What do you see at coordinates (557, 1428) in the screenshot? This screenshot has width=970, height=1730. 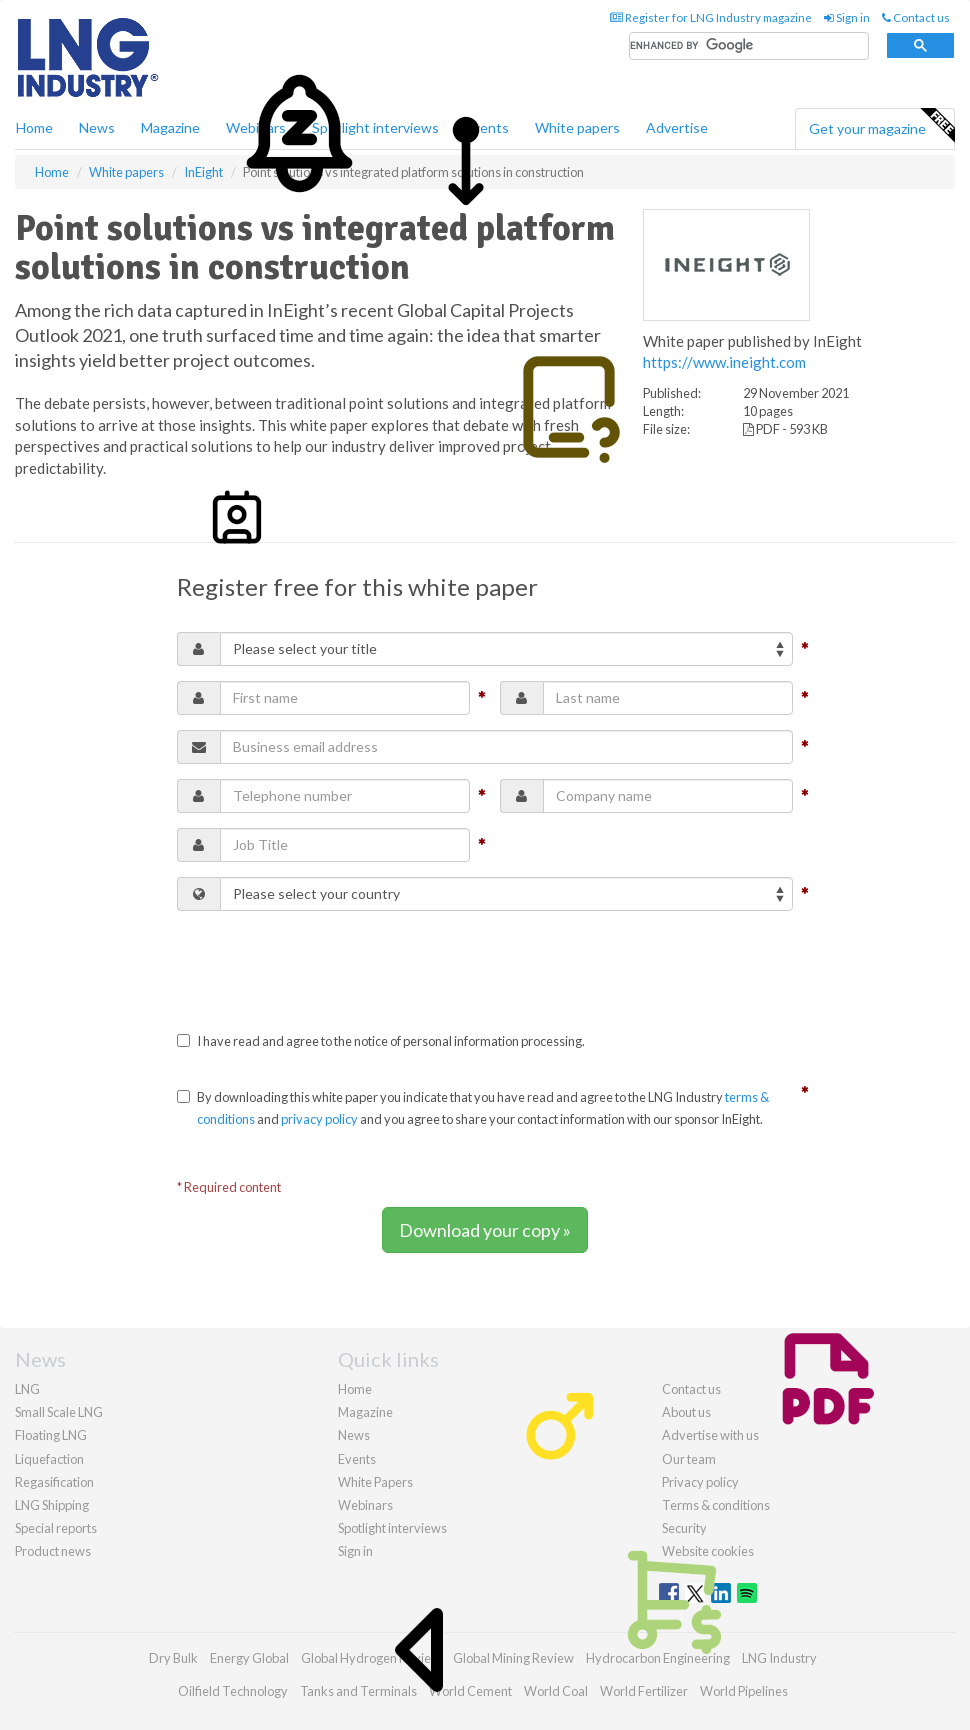 I see `indicates male gender selection` at bounding box center [557, 1428].